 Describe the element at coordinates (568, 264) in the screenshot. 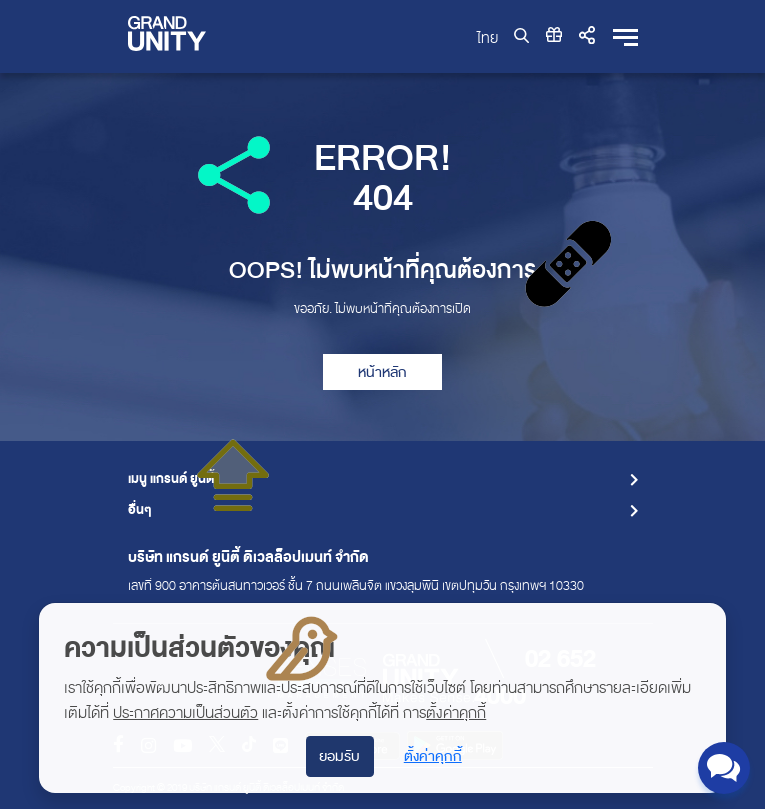

I see `access first aid or medical help` at that location.